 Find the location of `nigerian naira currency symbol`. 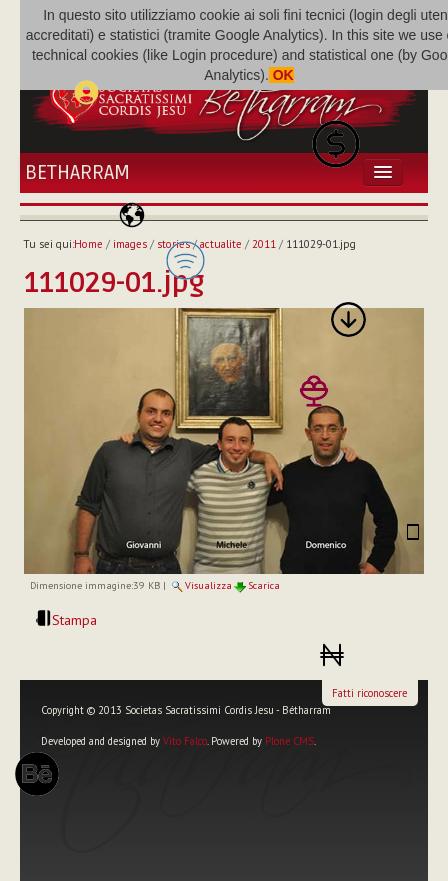

nigerian naira currency symbol is located at coordinates (332, 655).